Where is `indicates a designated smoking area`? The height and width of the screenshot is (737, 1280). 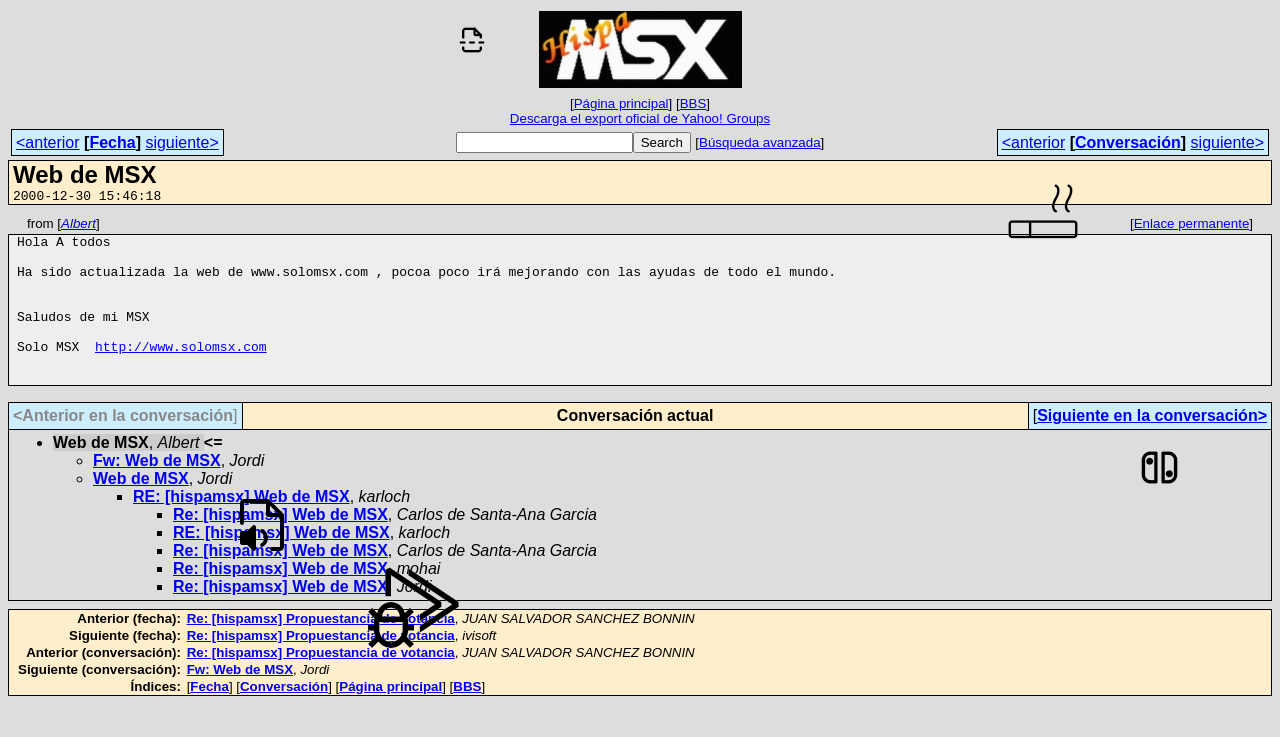 indicates a designated smoking area is located at coordinates (1043, 219).